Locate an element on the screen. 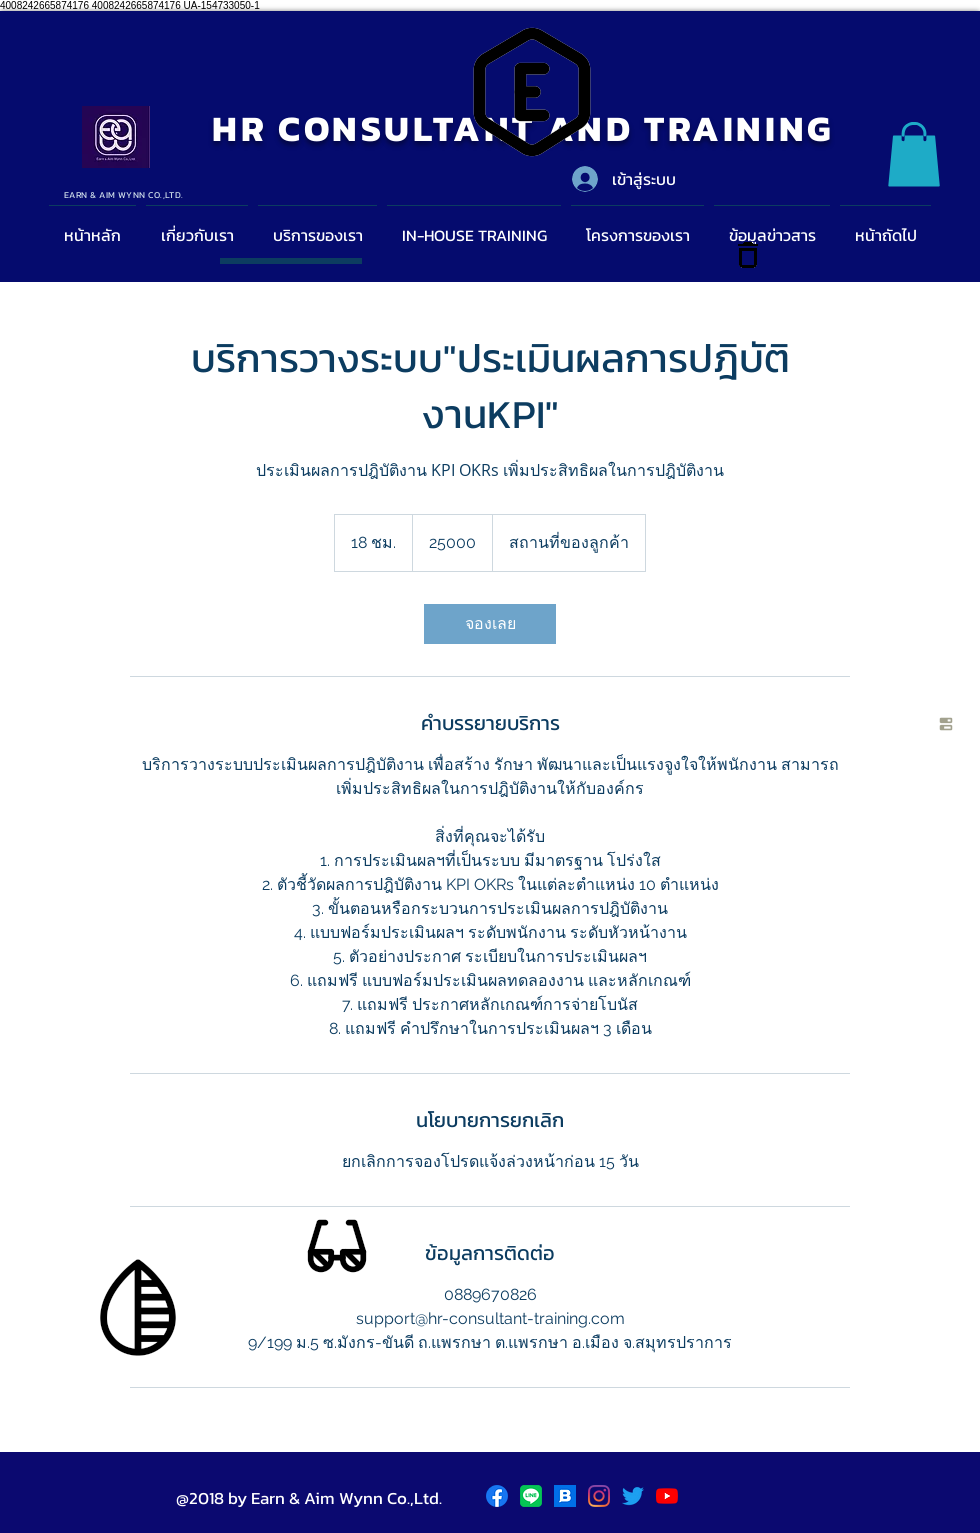 This screenshot has height=1533, width=980. delete selected item is located at coordinates (748, 255).